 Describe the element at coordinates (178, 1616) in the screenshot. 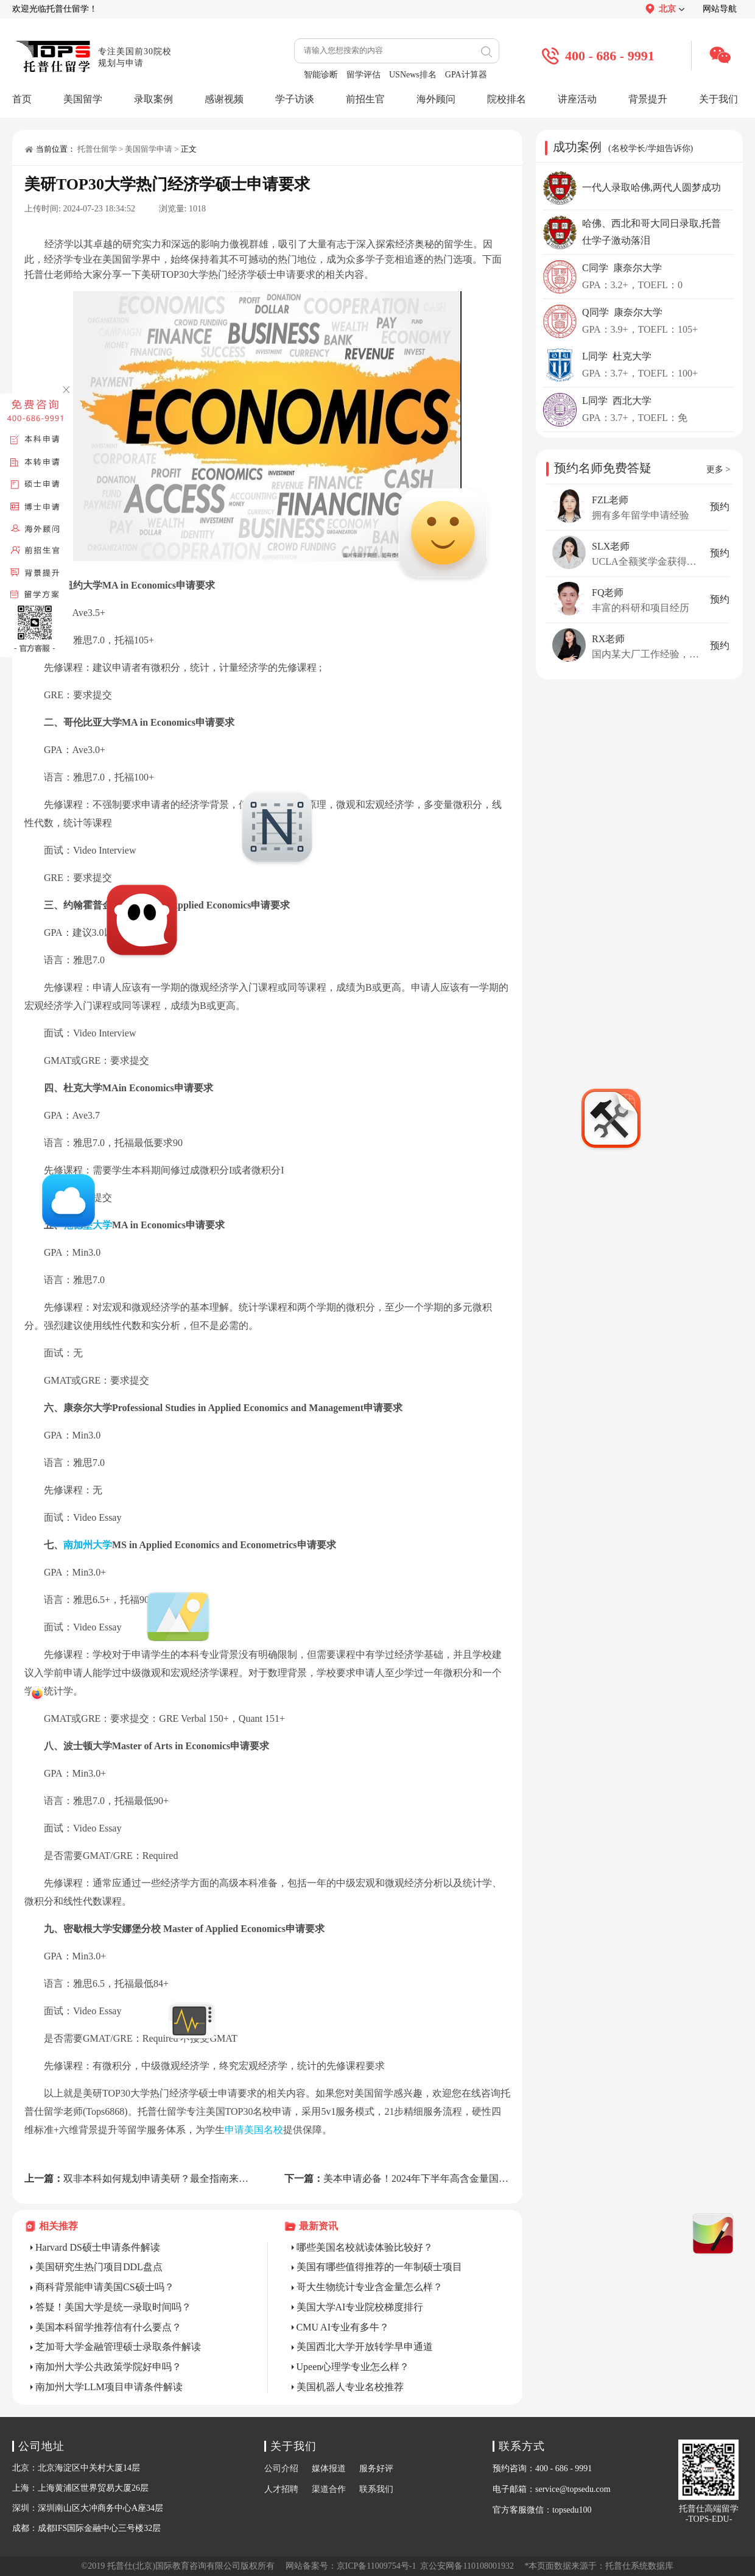

I see `open the photos app` at that location.